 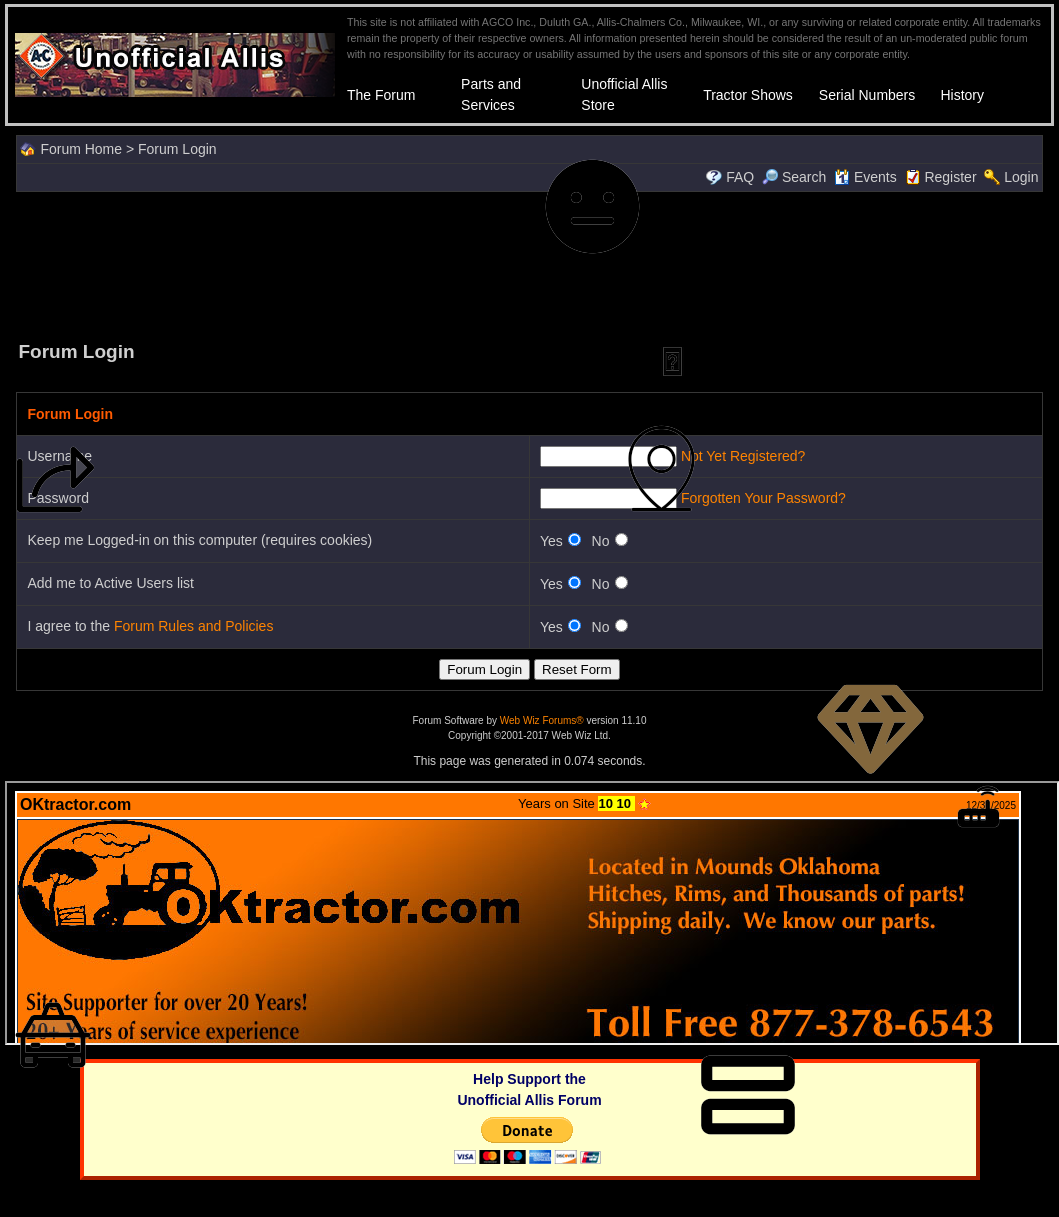 What do you see at coordinates (55, 476) in the screenshot?
I see `share this content with others` at bounding box center [55, 476].